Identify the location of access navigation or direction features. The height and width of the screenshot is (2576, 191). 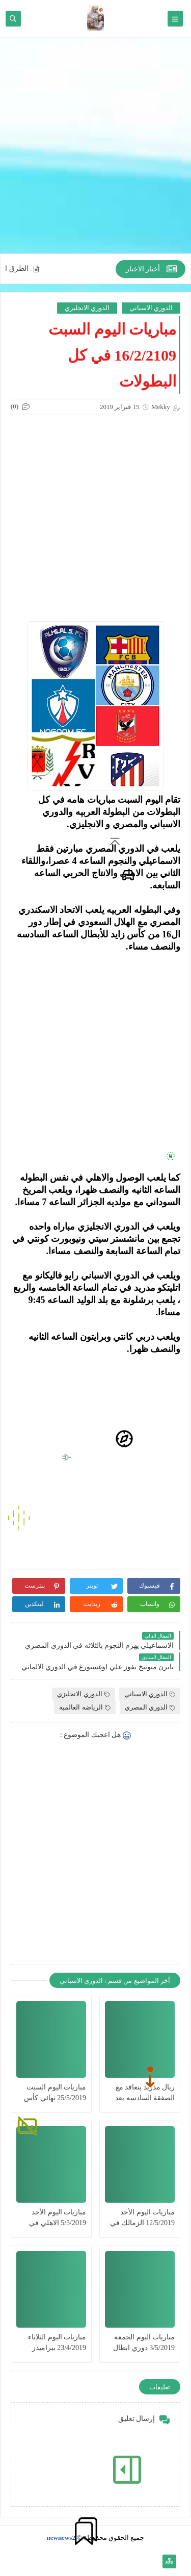
(124, 1439).